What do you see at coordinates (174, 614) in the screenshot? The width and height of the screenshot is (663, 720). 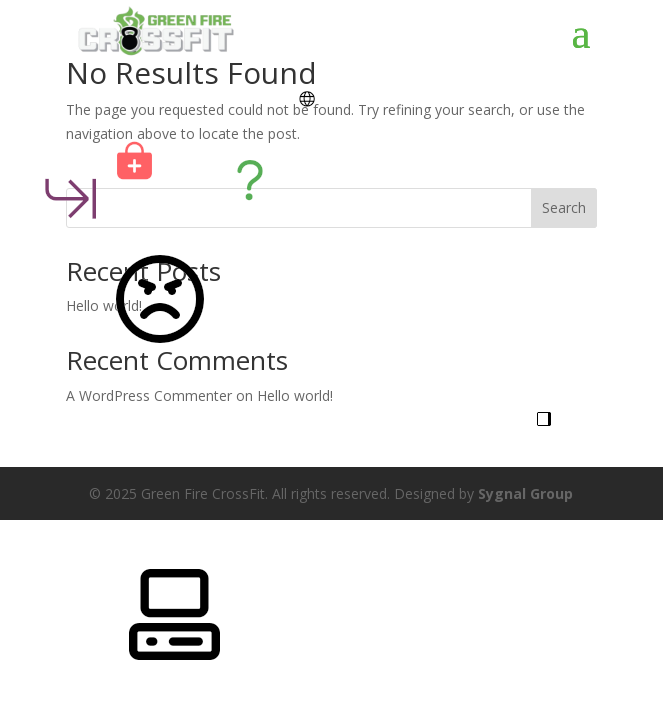 I see `launch a github codespace` at bounding box center [174, 614].